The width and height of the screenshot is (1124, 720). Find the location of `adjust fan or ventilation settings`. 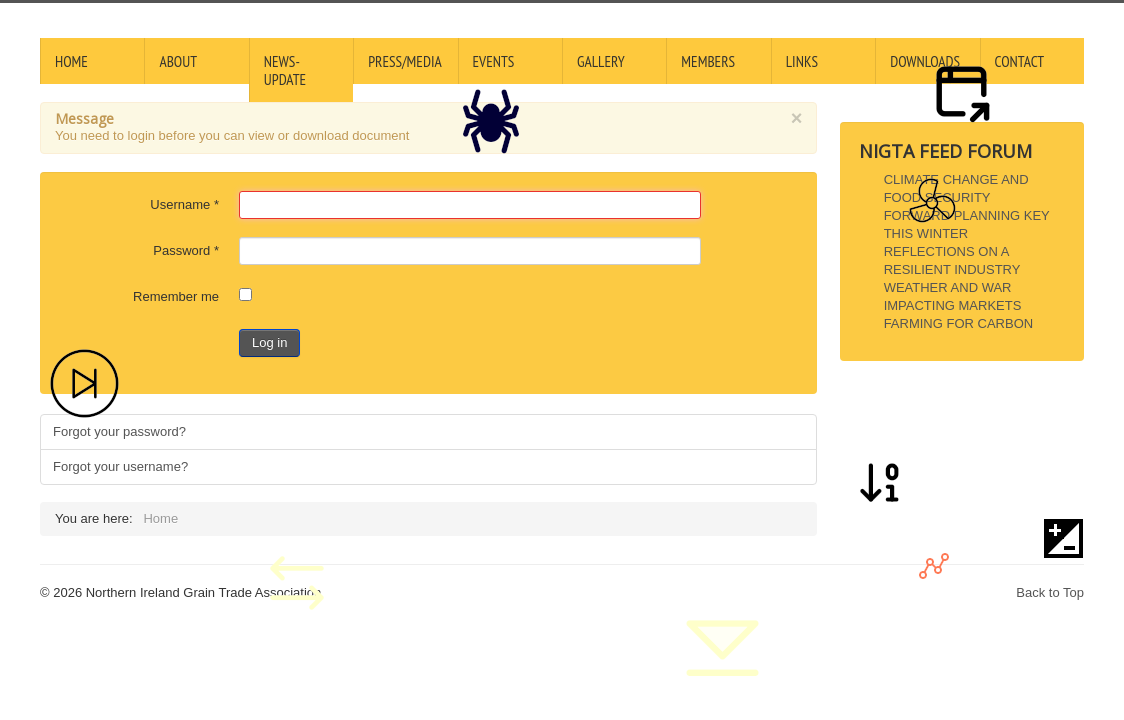

adjust fan or ventilation settings is located at coordinates (932, 203).